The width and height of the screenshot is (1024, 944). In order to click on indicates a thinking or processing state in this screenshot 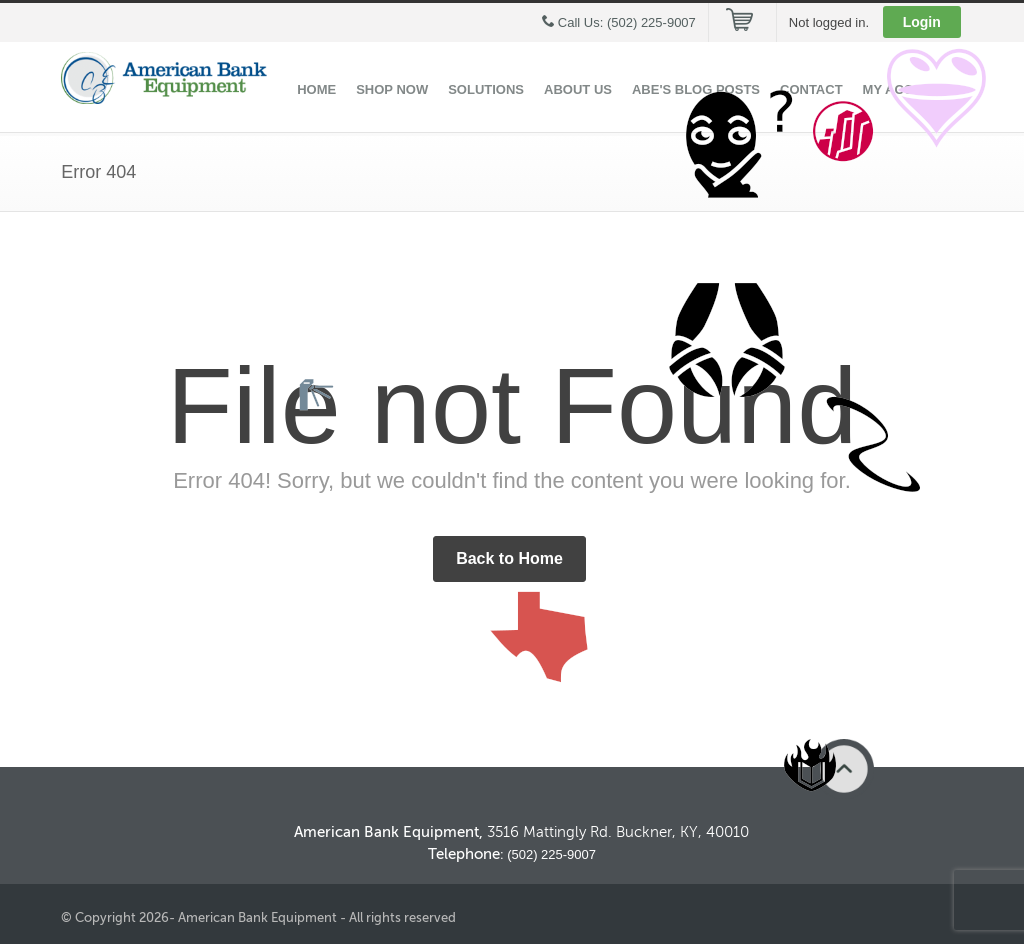, I will do `click(739, 141)`.